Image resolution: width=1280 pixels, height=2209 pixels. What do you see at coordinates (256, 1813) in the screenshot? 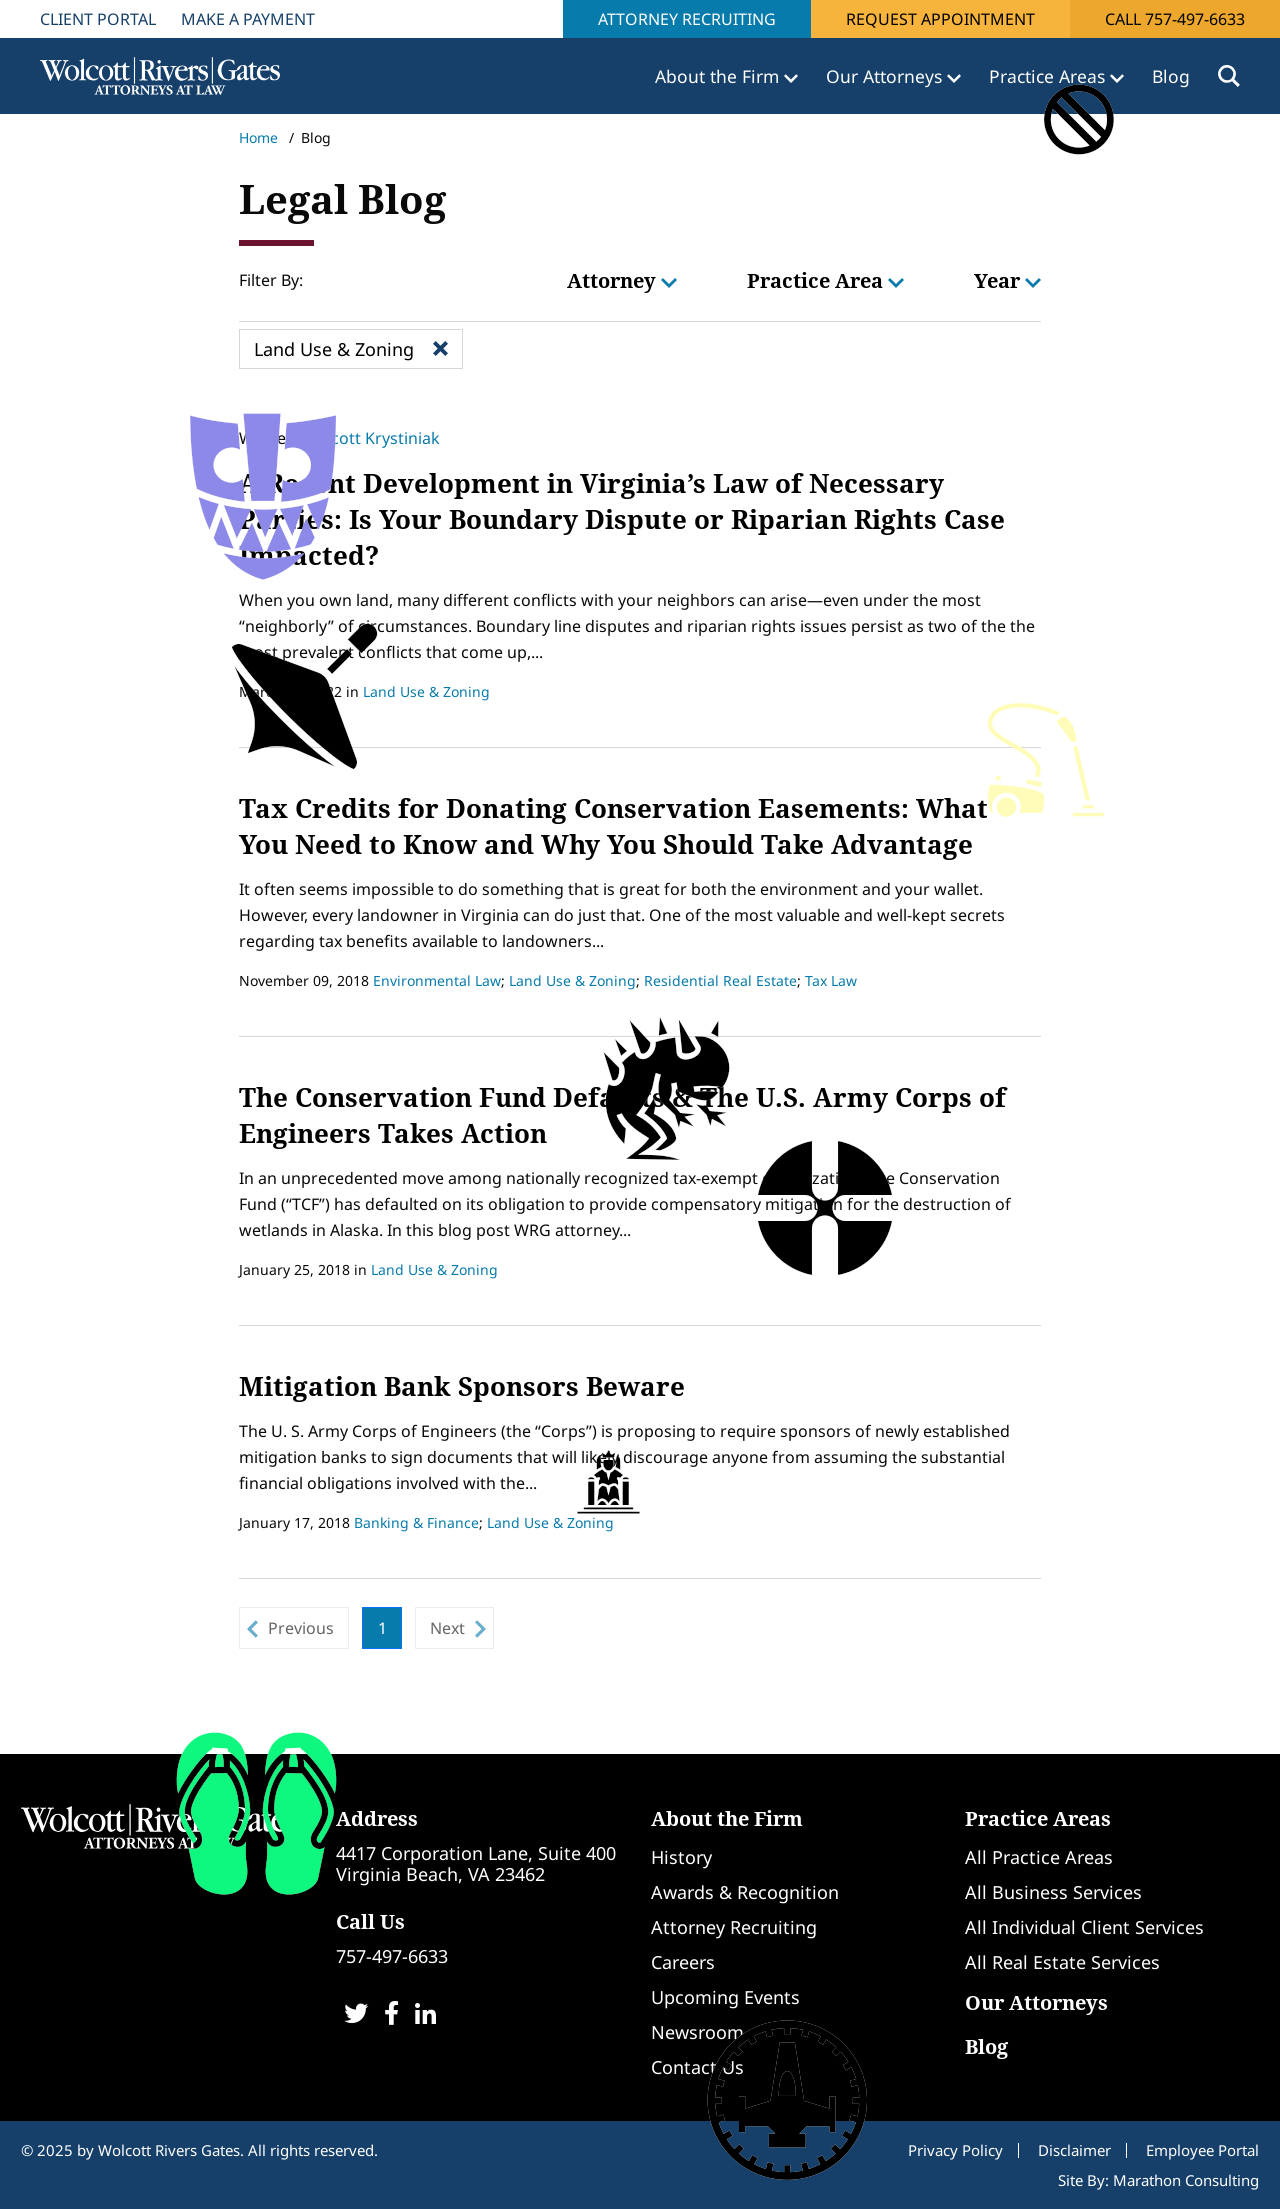
I see `browse beach or summer-related content` at bounding box center [256, 1813].